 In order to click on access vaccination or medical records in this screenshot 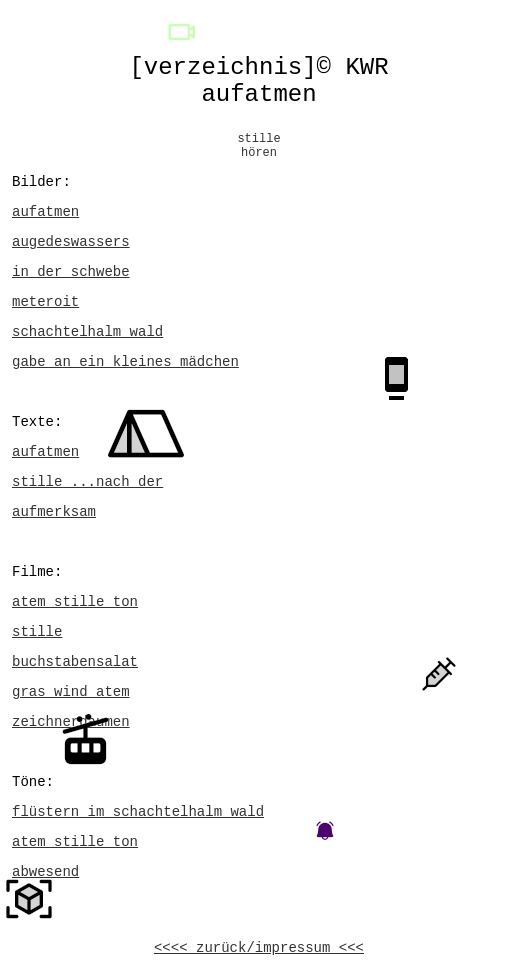, I will do `click(439, 674)`.